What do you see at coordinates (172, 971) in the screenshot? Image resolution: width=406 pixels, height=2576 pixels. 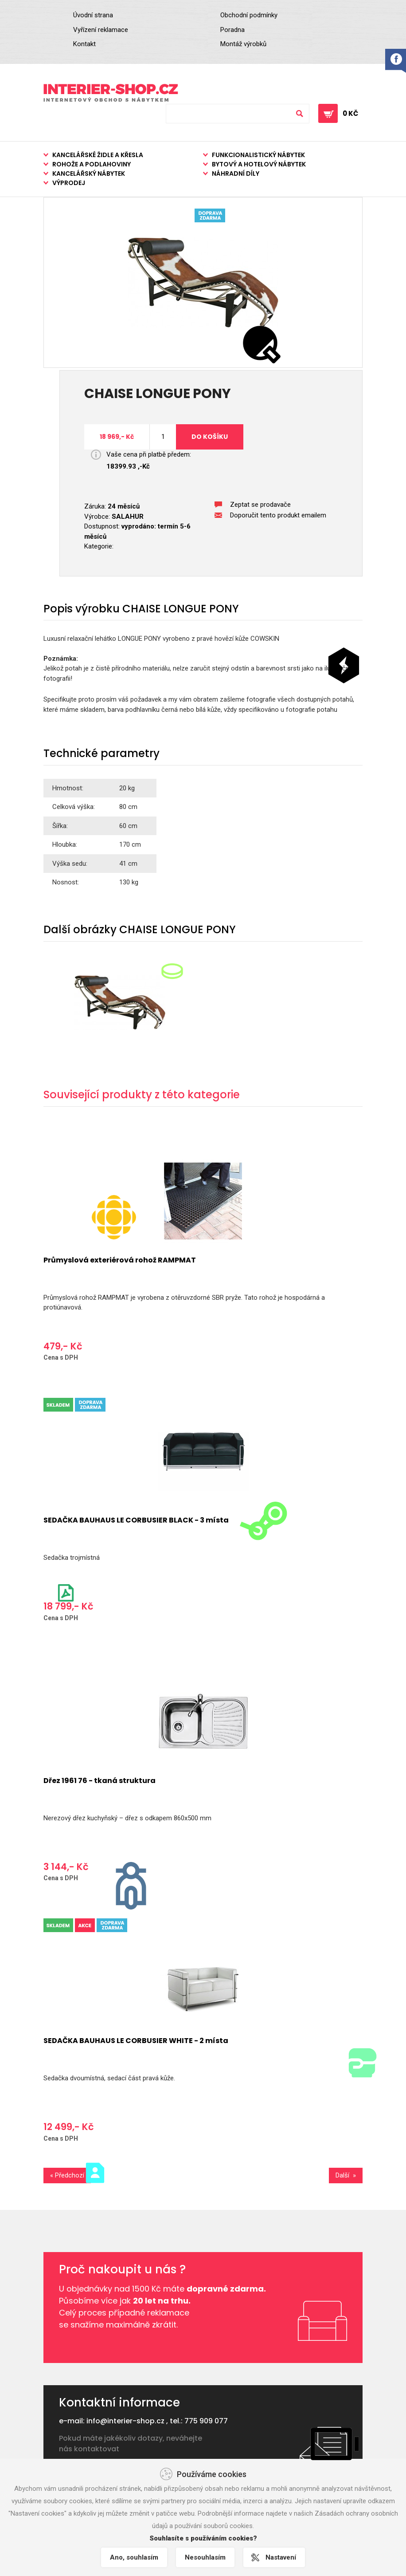 I see `view your coin balance or currency` at bounding box center [172, 971].